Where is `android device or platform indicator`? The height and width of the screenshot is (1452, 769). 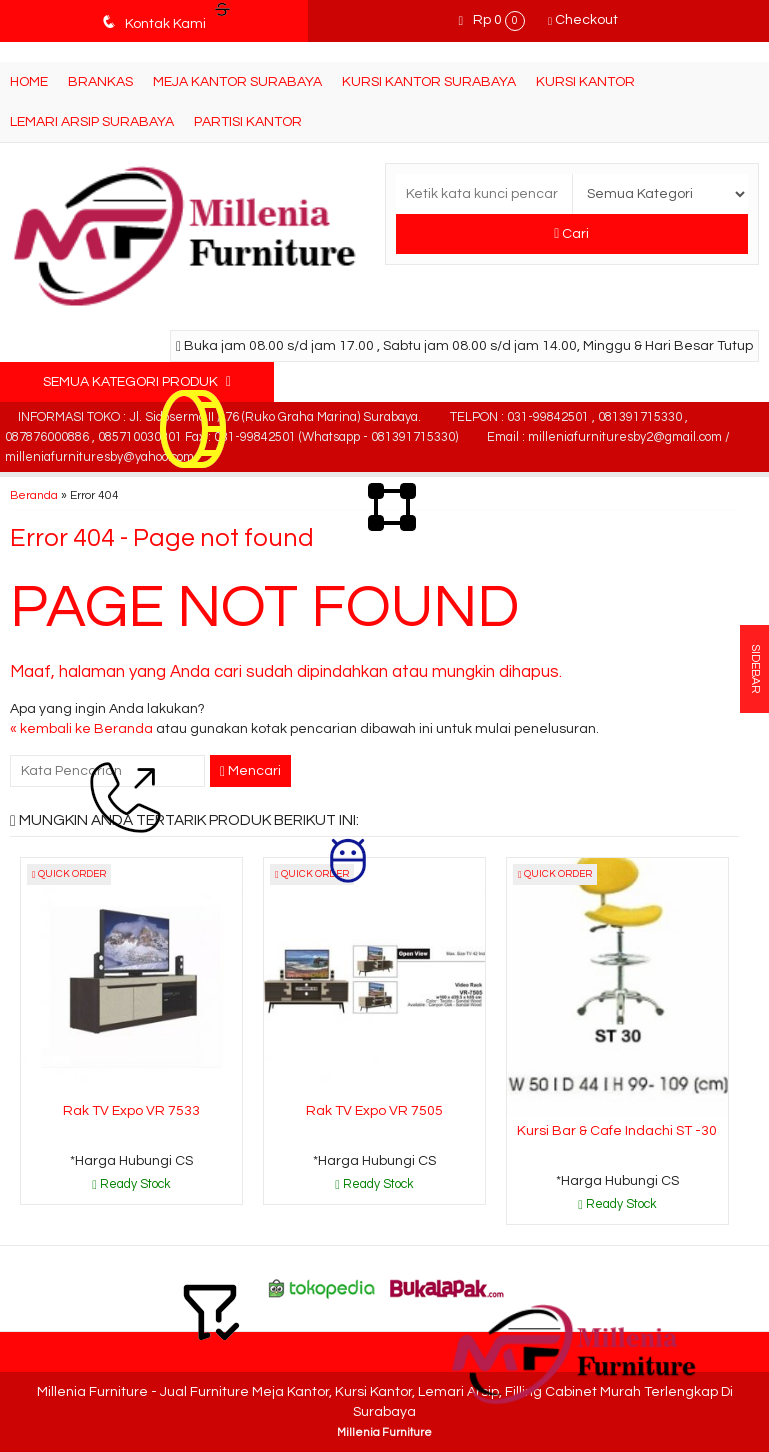
android device or platform indicator is located at coordinates (348, 860).